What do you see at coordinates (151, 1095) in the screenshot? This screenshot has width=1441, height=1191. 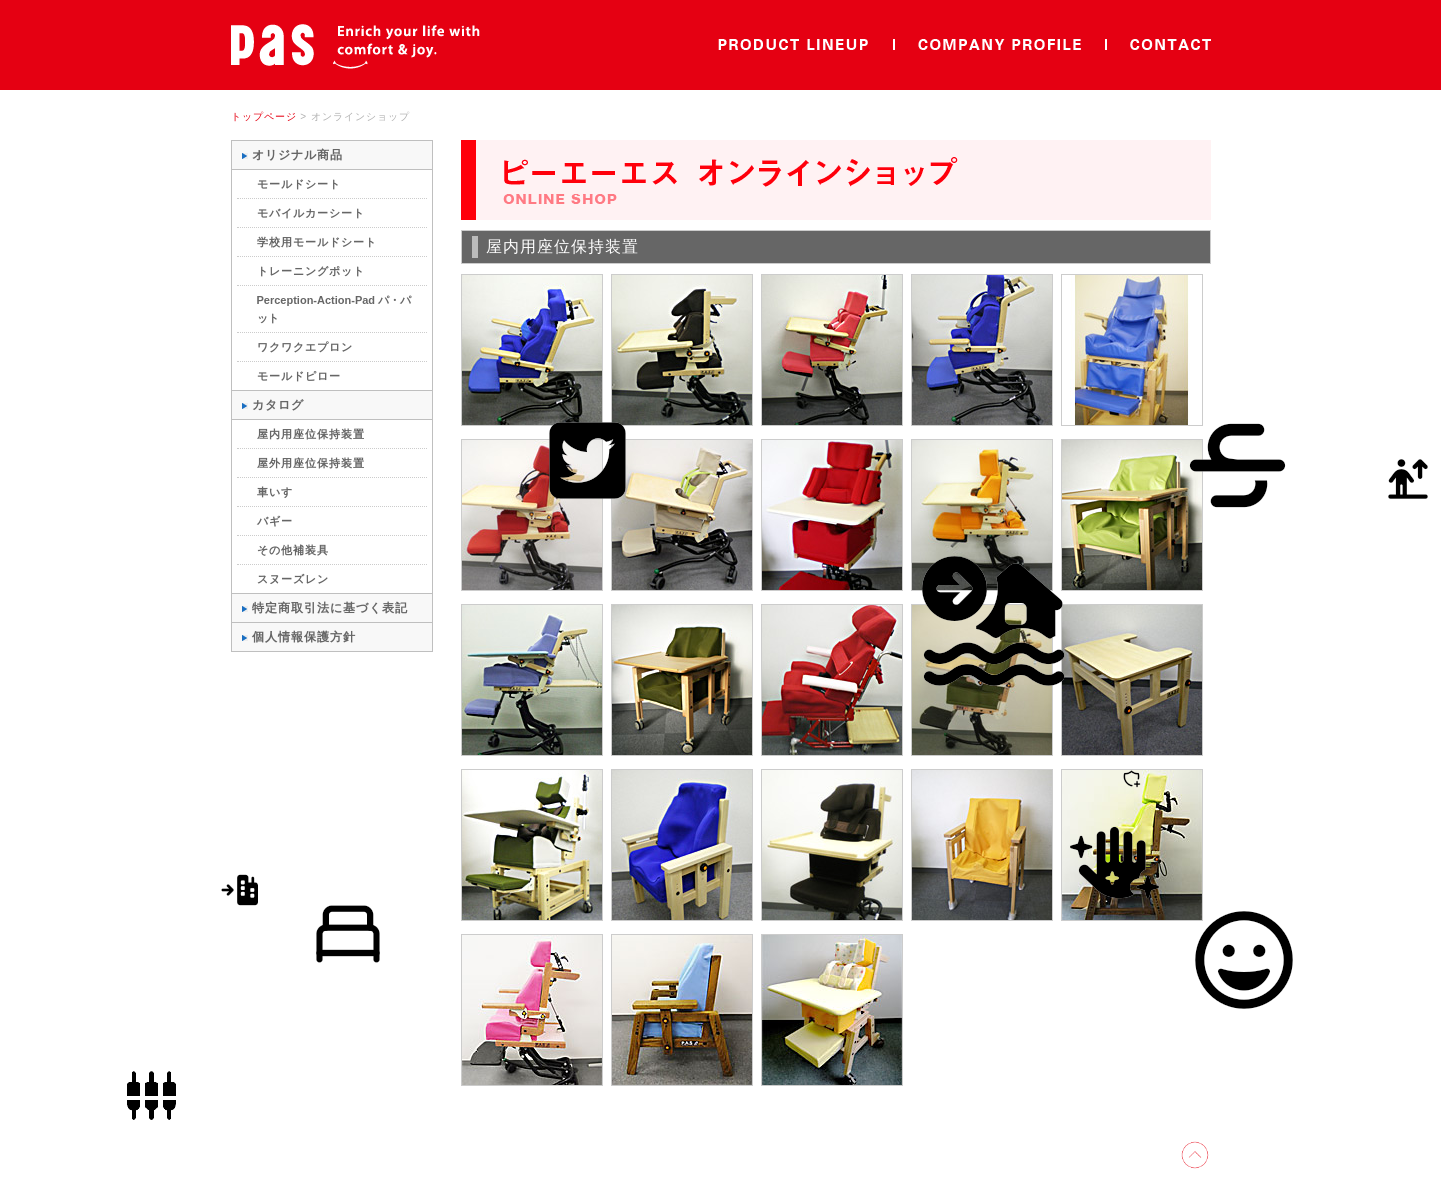 I see `access audio/video input settings` at bounding box center [151, 1095].